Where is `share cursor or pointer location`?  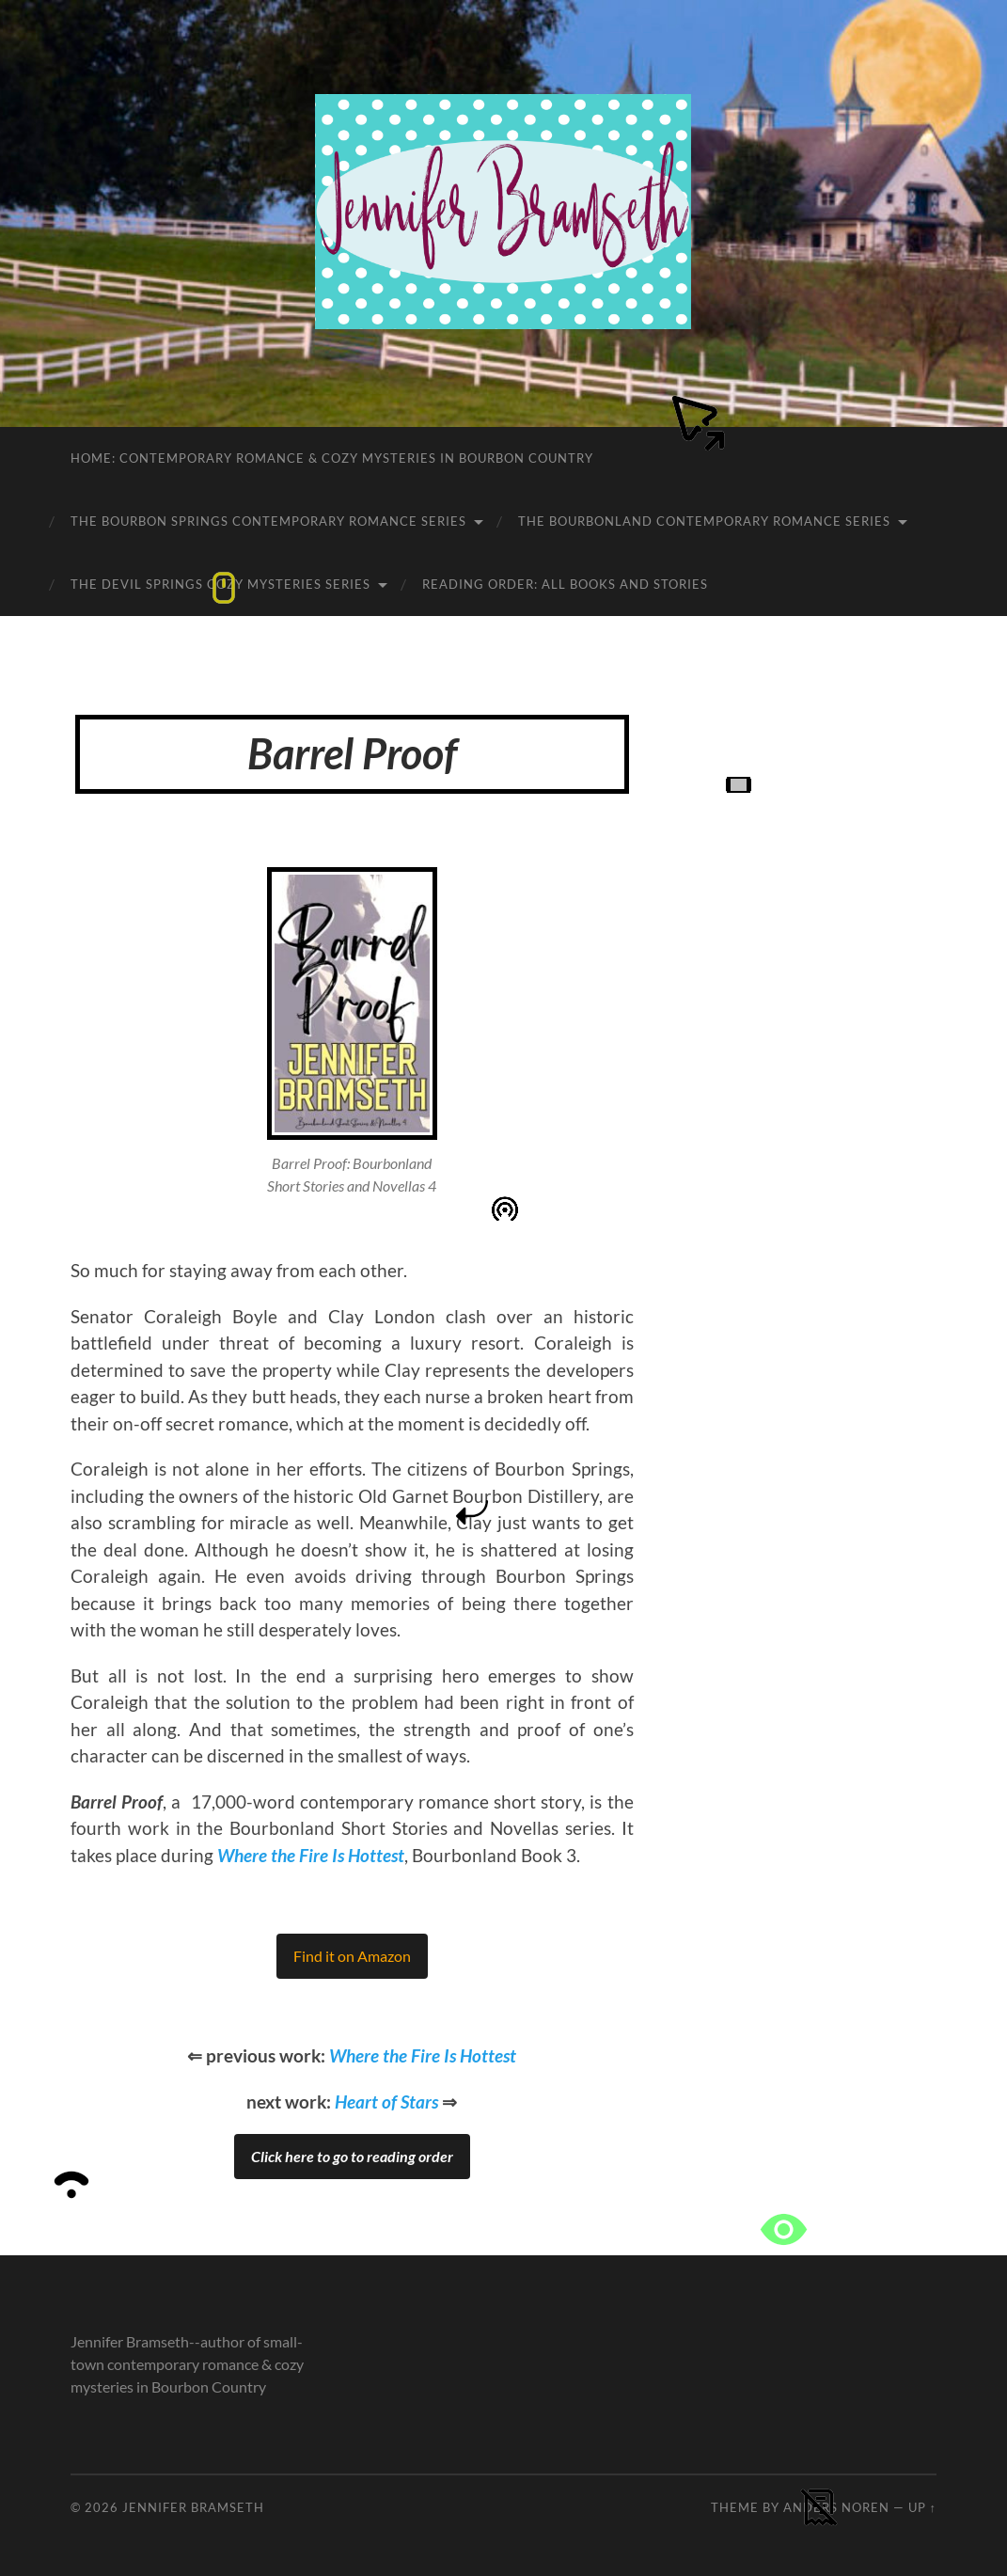
share cursor or pointer location is located at coordinates (697, 420).